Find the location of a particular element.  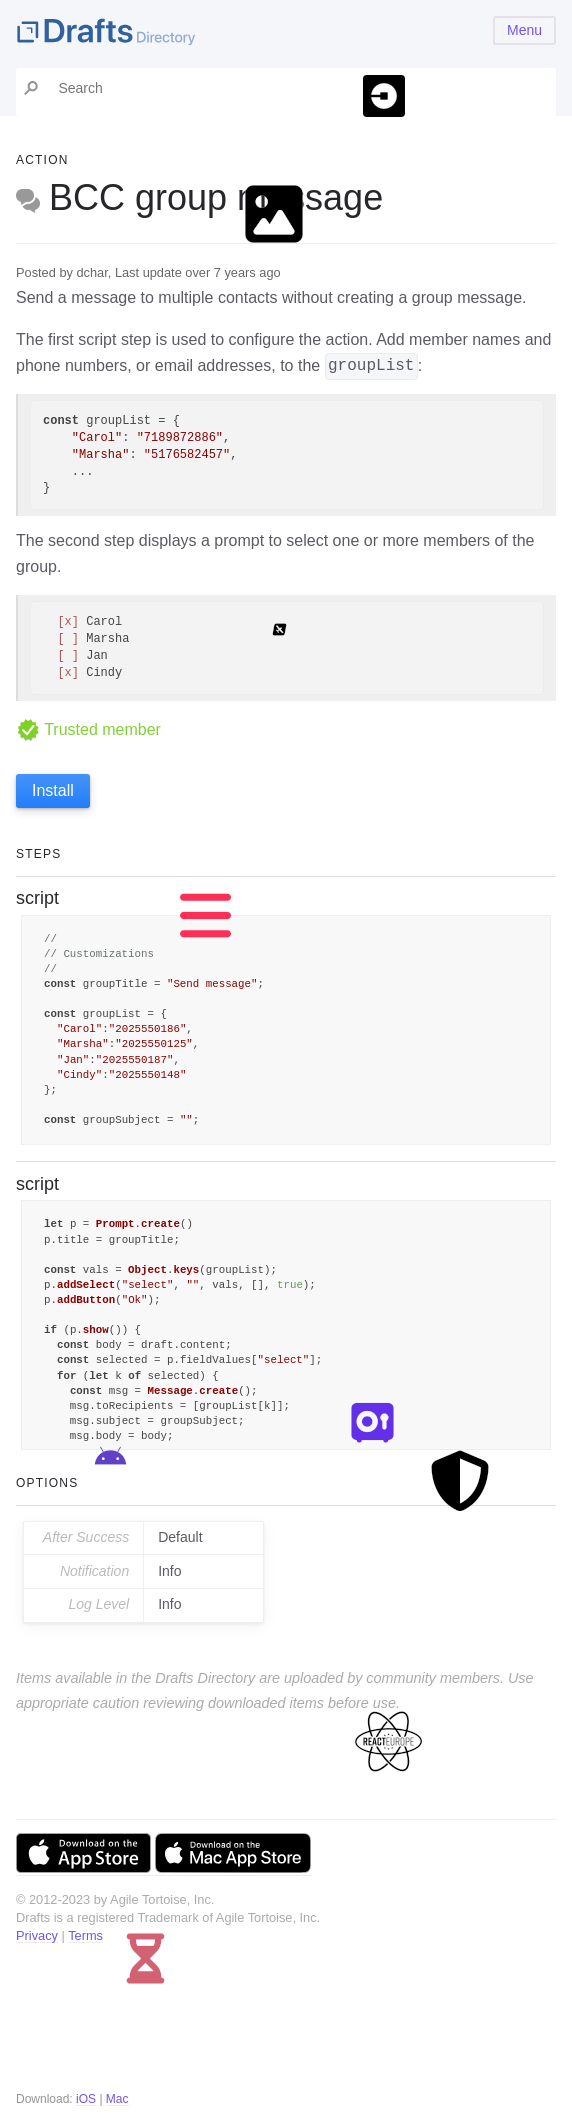

open navigation menu is located at coordinates (205, 915).